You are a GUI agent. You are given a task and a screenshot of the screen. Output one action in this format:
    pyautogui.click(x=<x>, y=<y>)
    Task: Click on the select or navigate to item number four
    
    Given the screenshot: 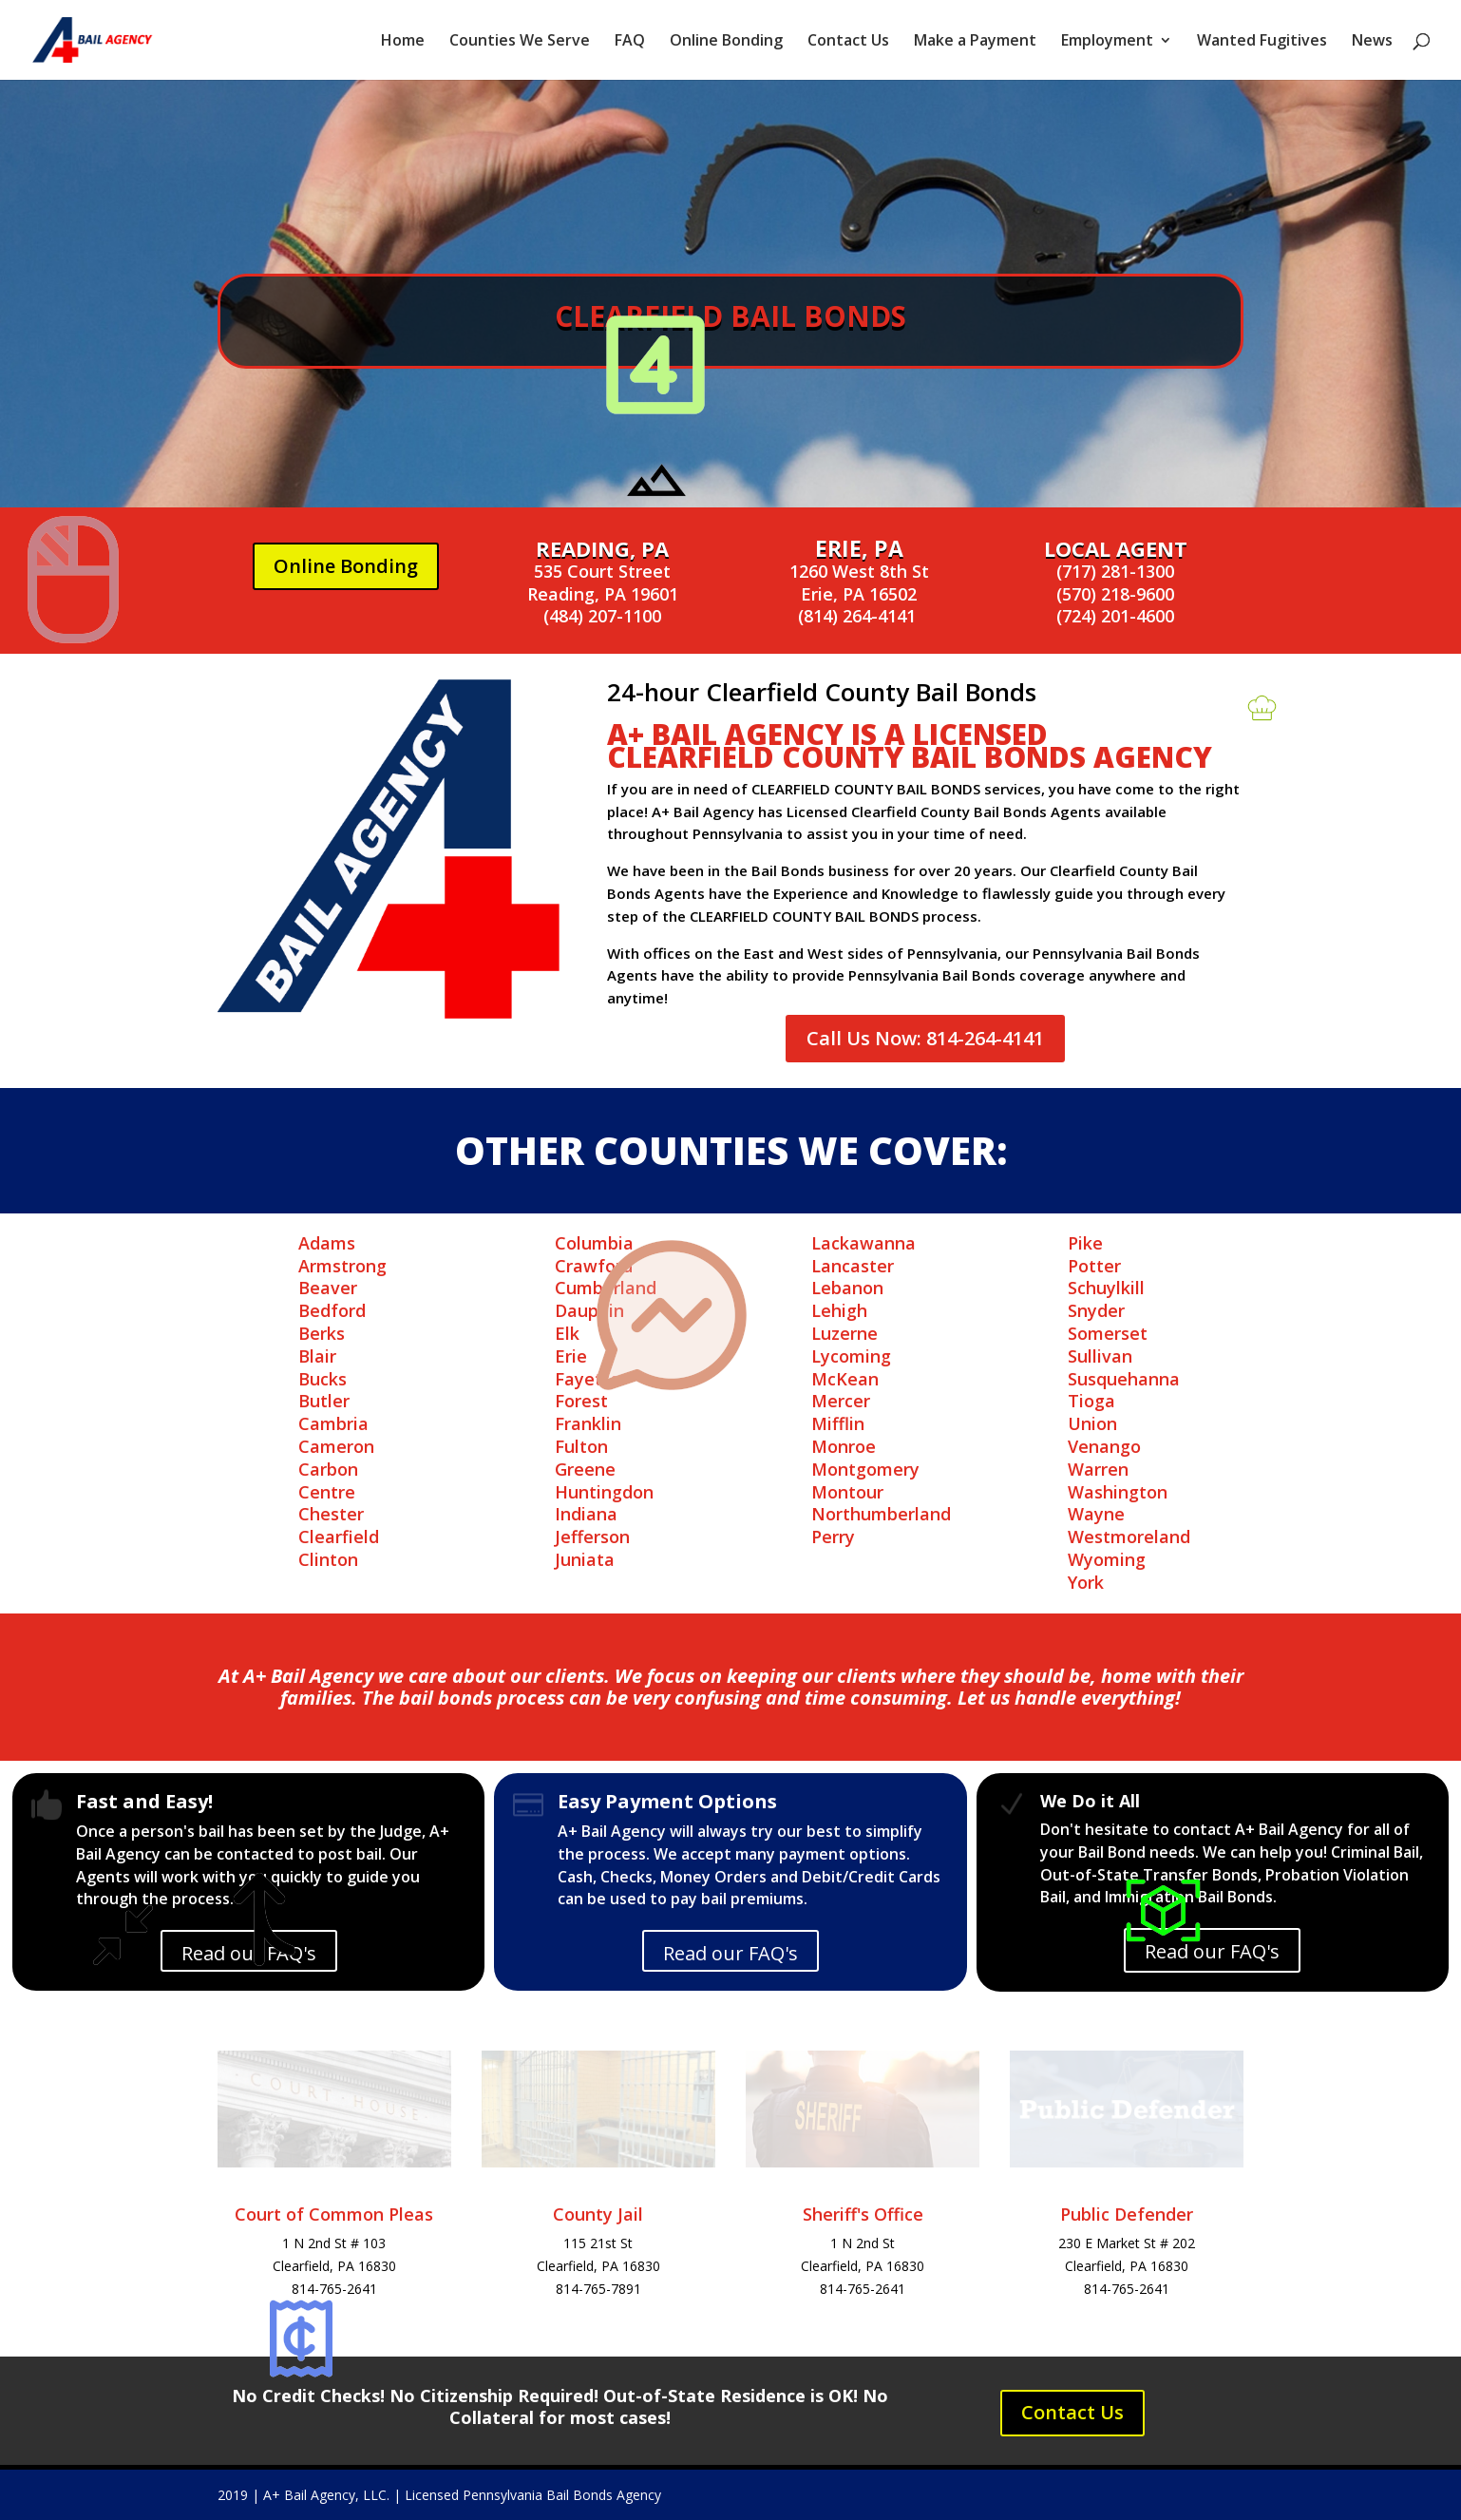 What is the action you would take?
    pyautogui.click(x=655, y=365)
    